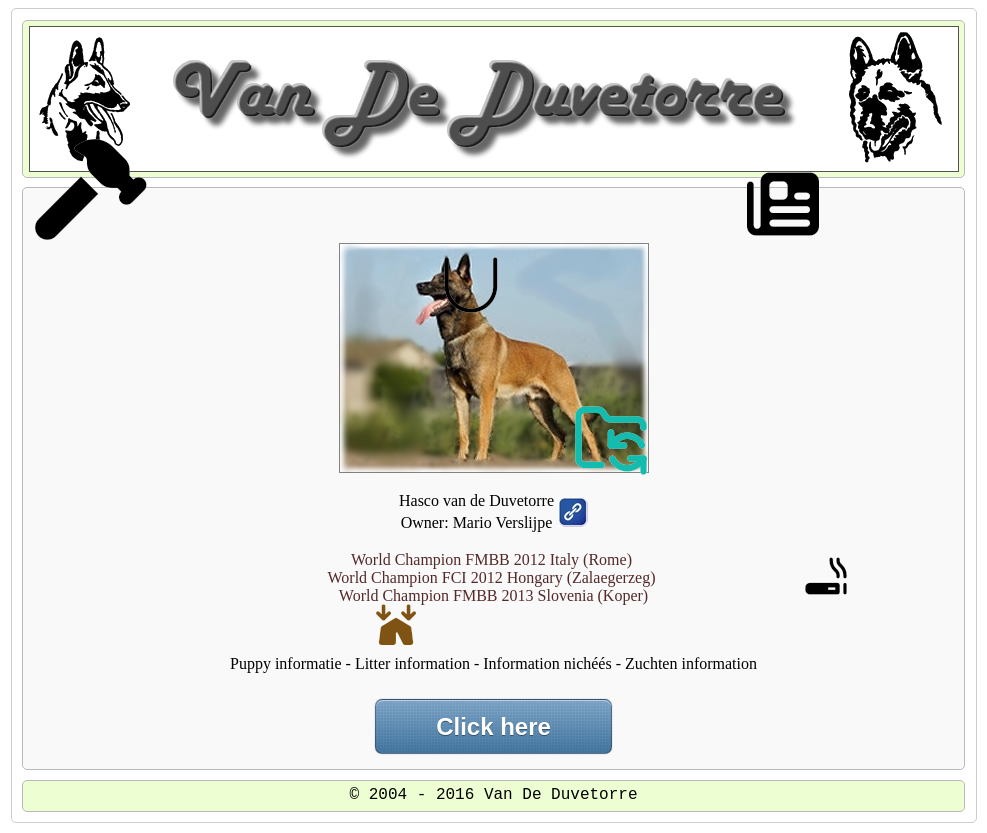  What do you see at coordinates (783, 204) in the screenshot?
I see `view news feed or articles` at bounding box center [783, 204].